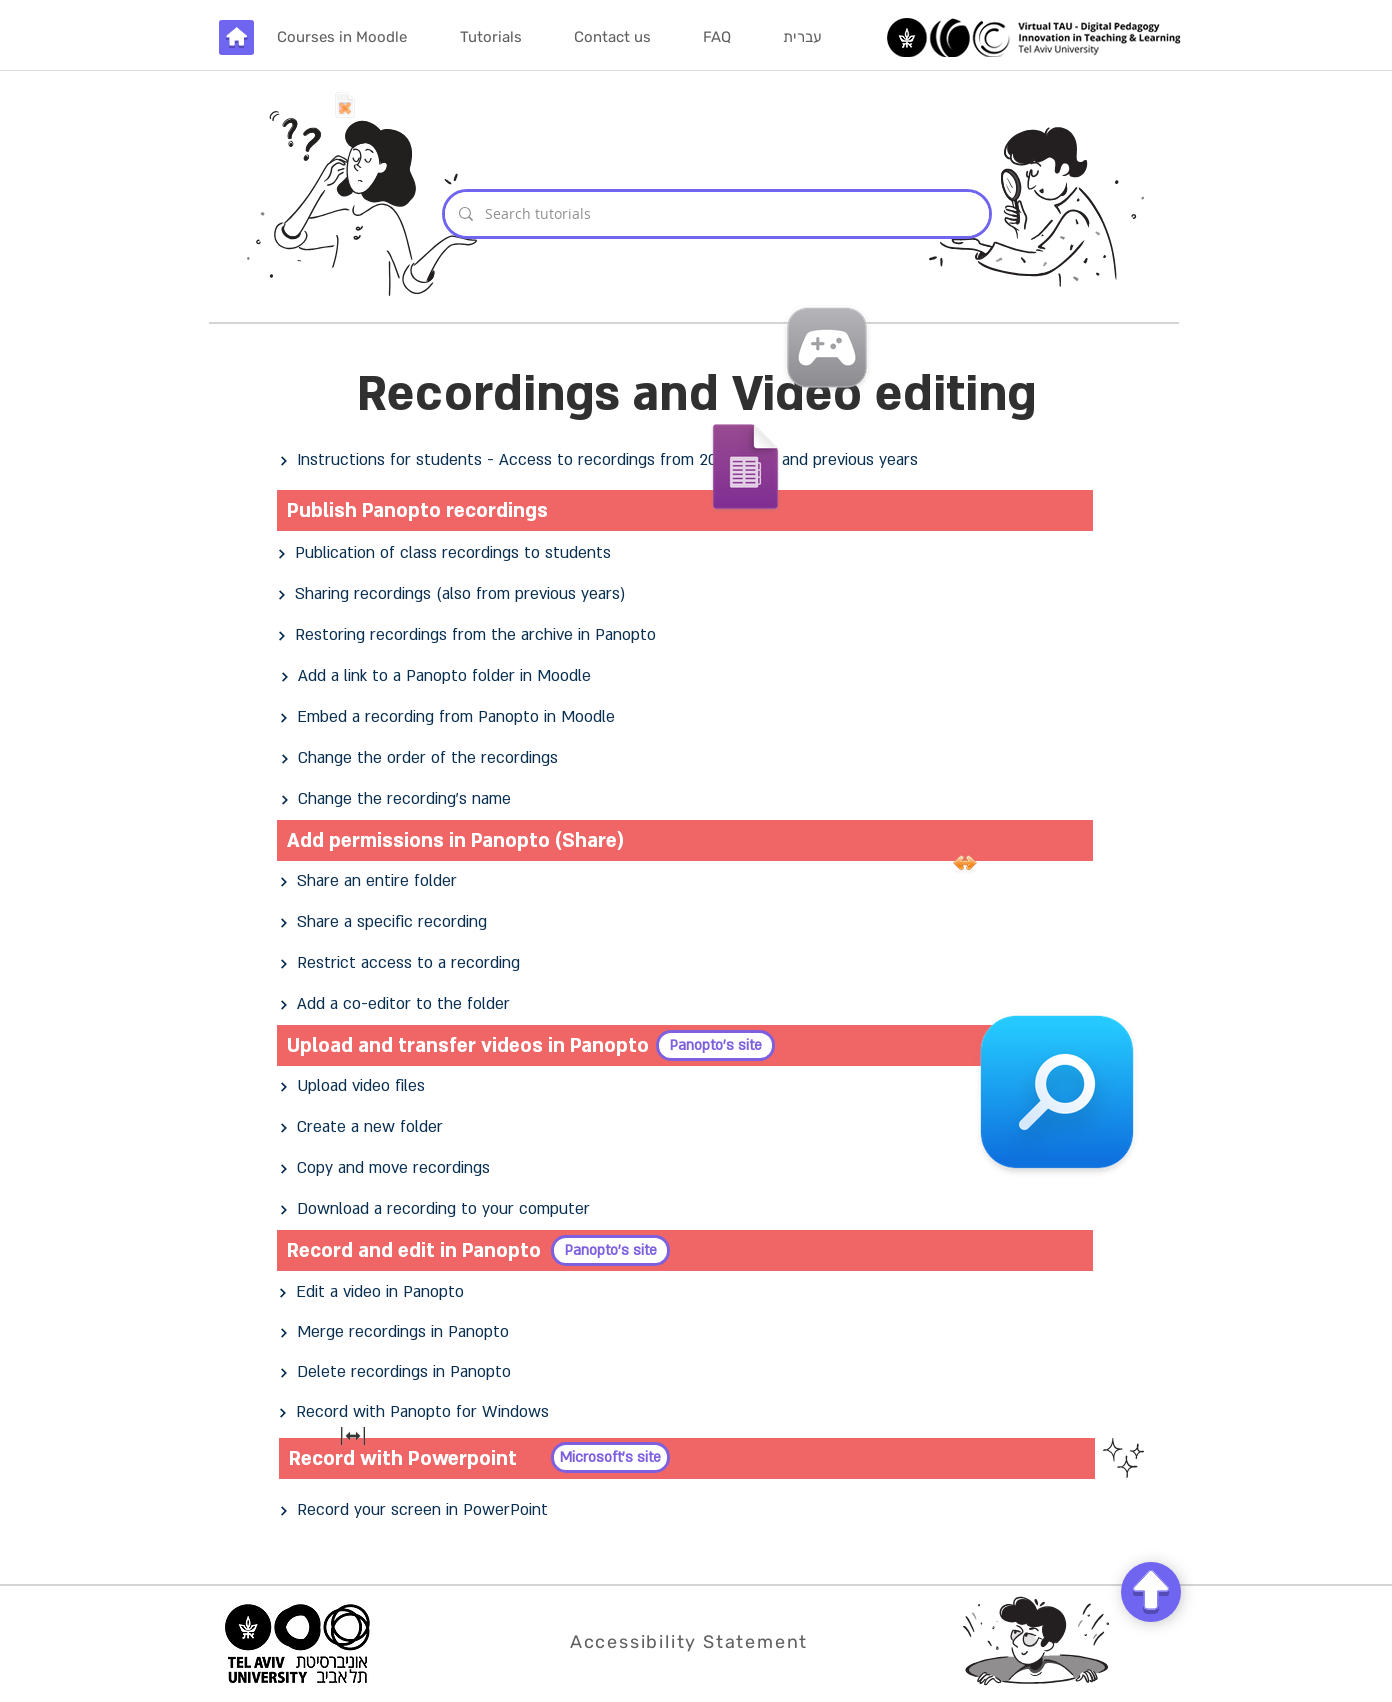  I want to click on a patch or diff file for code changes, so click(345, 105).